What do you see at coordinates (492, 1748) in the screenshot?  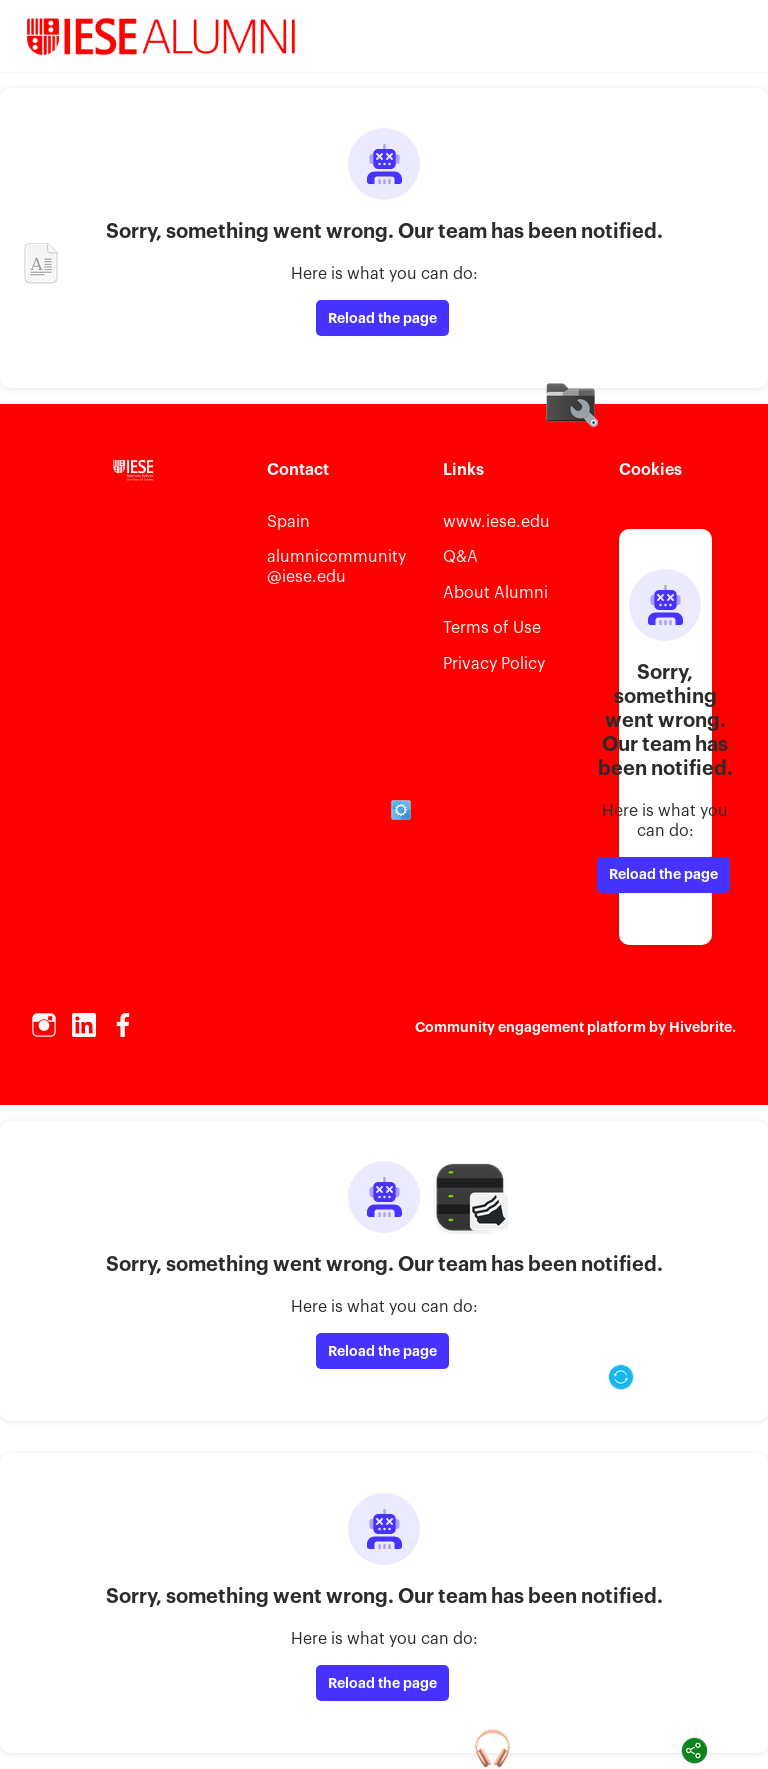 I see `airpods max headphones in orange color variant` at bounding box center [492, 1748].